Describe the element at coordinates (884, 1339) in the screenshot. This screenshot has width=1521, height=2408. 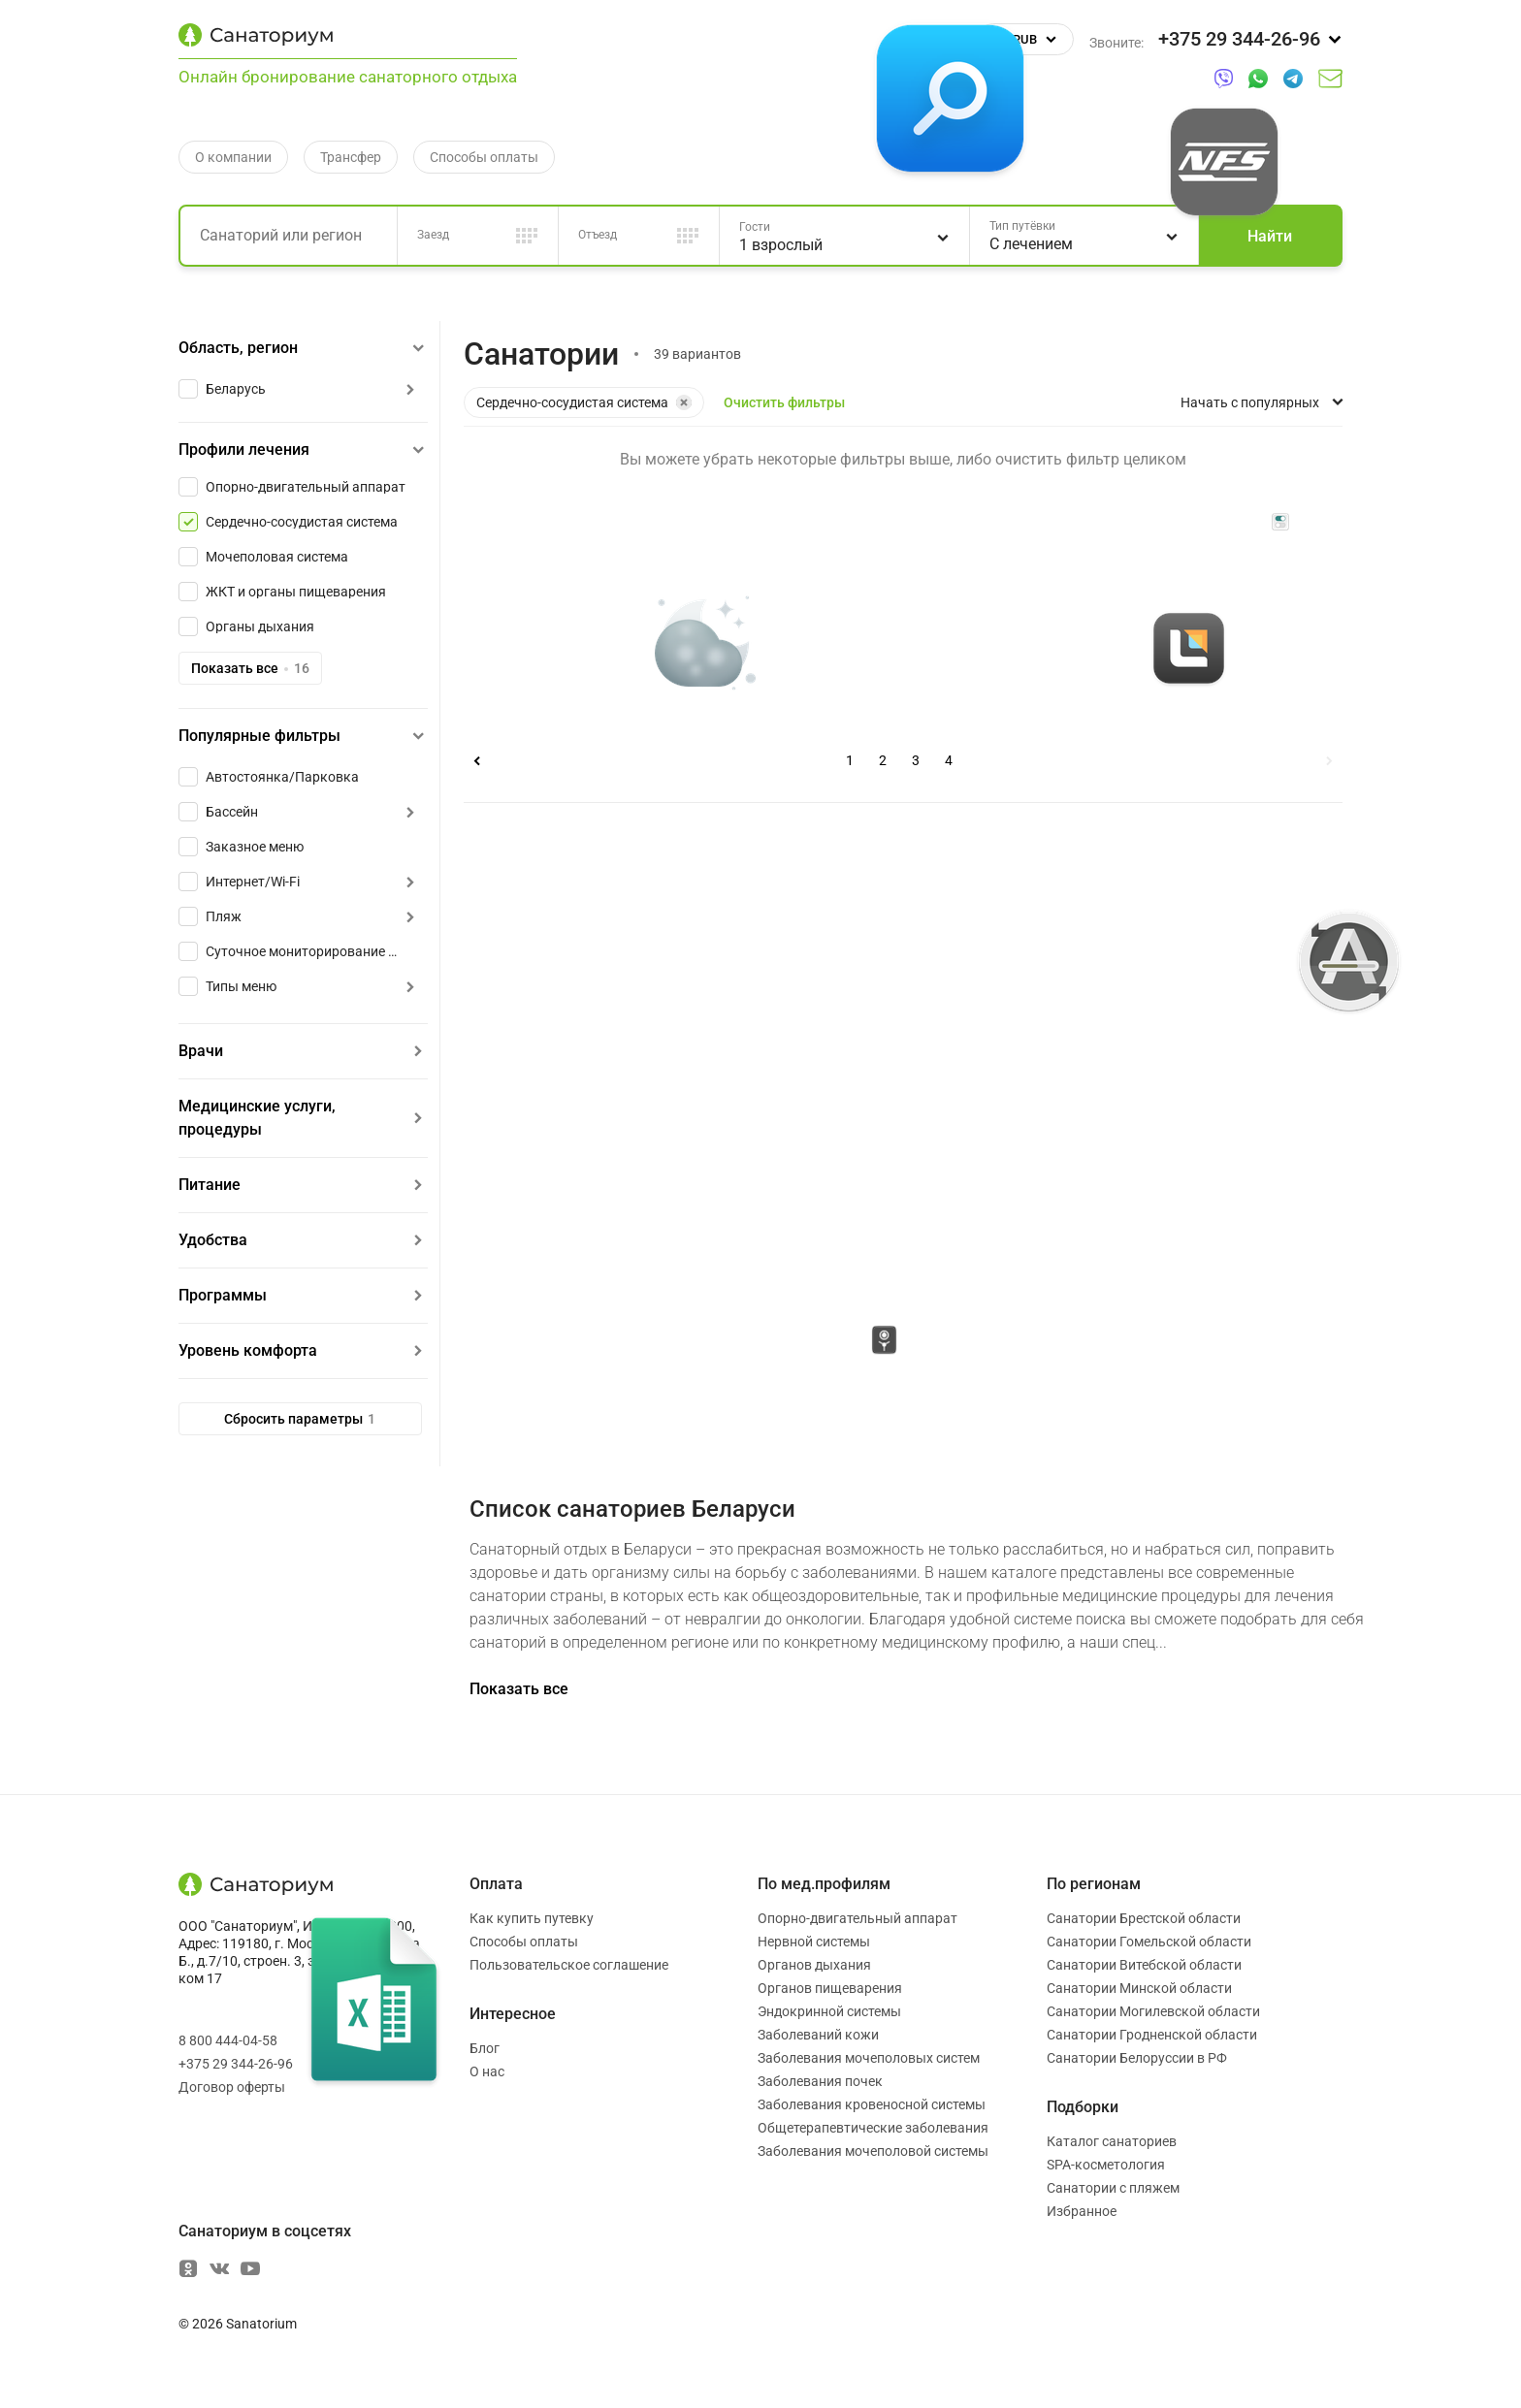
I see `open the backups application` at that location.